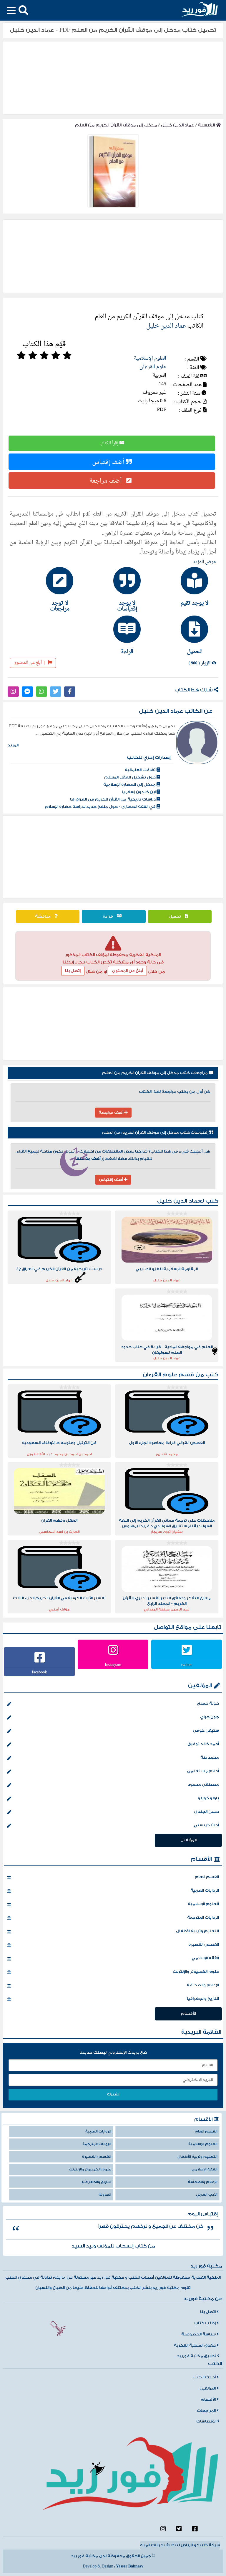  I want to click on browse jewelry or accessories, so click(215, 1351).